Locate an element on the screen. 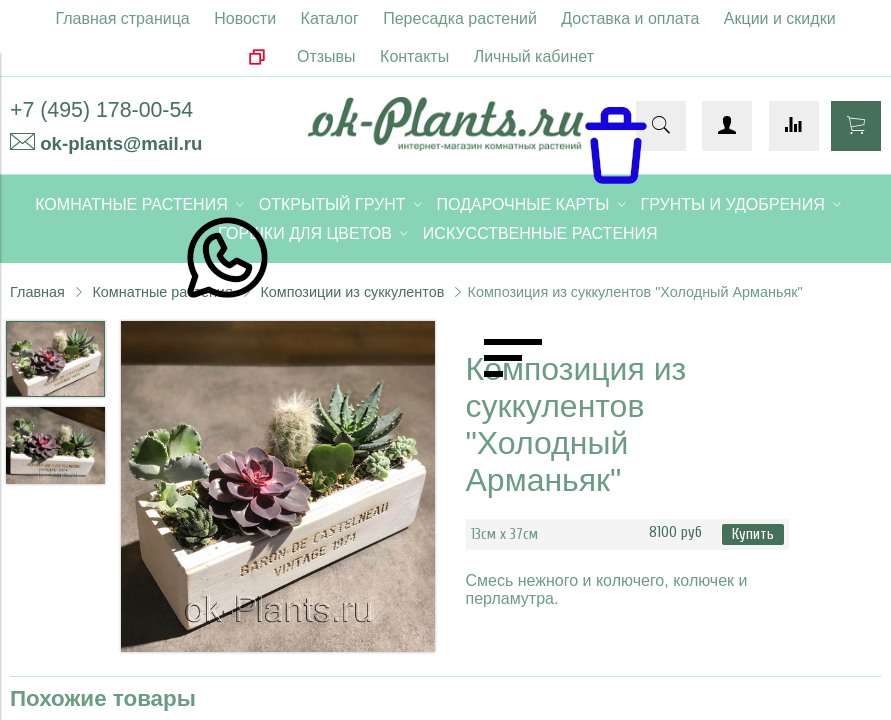 Image resolution: width=891 pixels, height=720 pixels. sort list items by criteria is located at coordinates (513, 358).